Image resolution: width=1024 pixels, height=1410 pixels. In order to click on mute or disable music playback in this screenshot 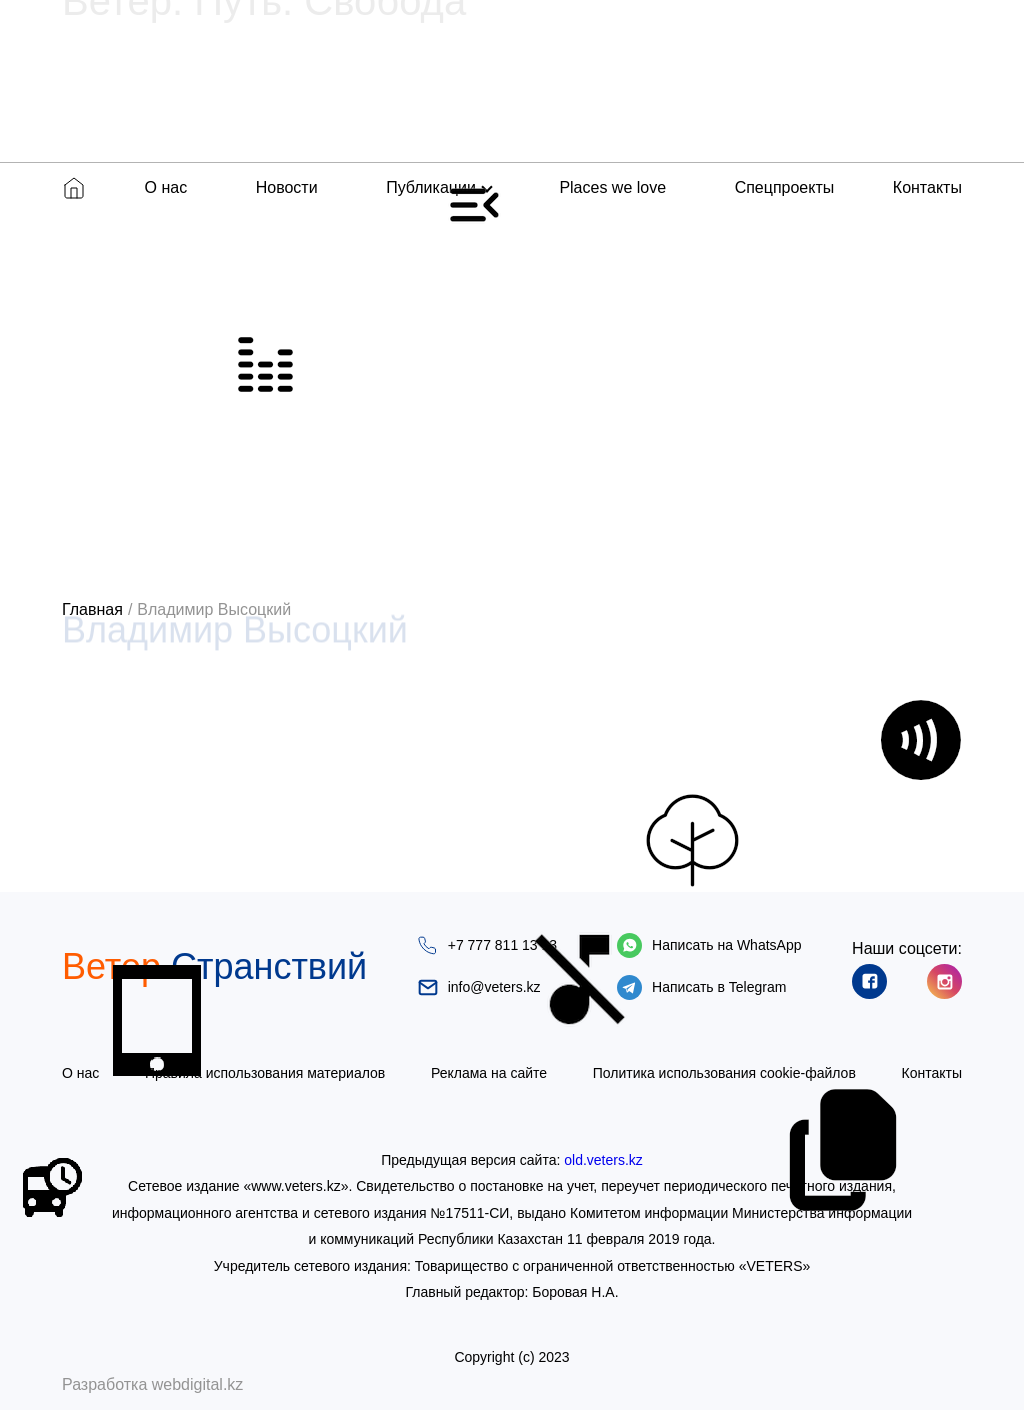, I will do `click(579, 979)`.